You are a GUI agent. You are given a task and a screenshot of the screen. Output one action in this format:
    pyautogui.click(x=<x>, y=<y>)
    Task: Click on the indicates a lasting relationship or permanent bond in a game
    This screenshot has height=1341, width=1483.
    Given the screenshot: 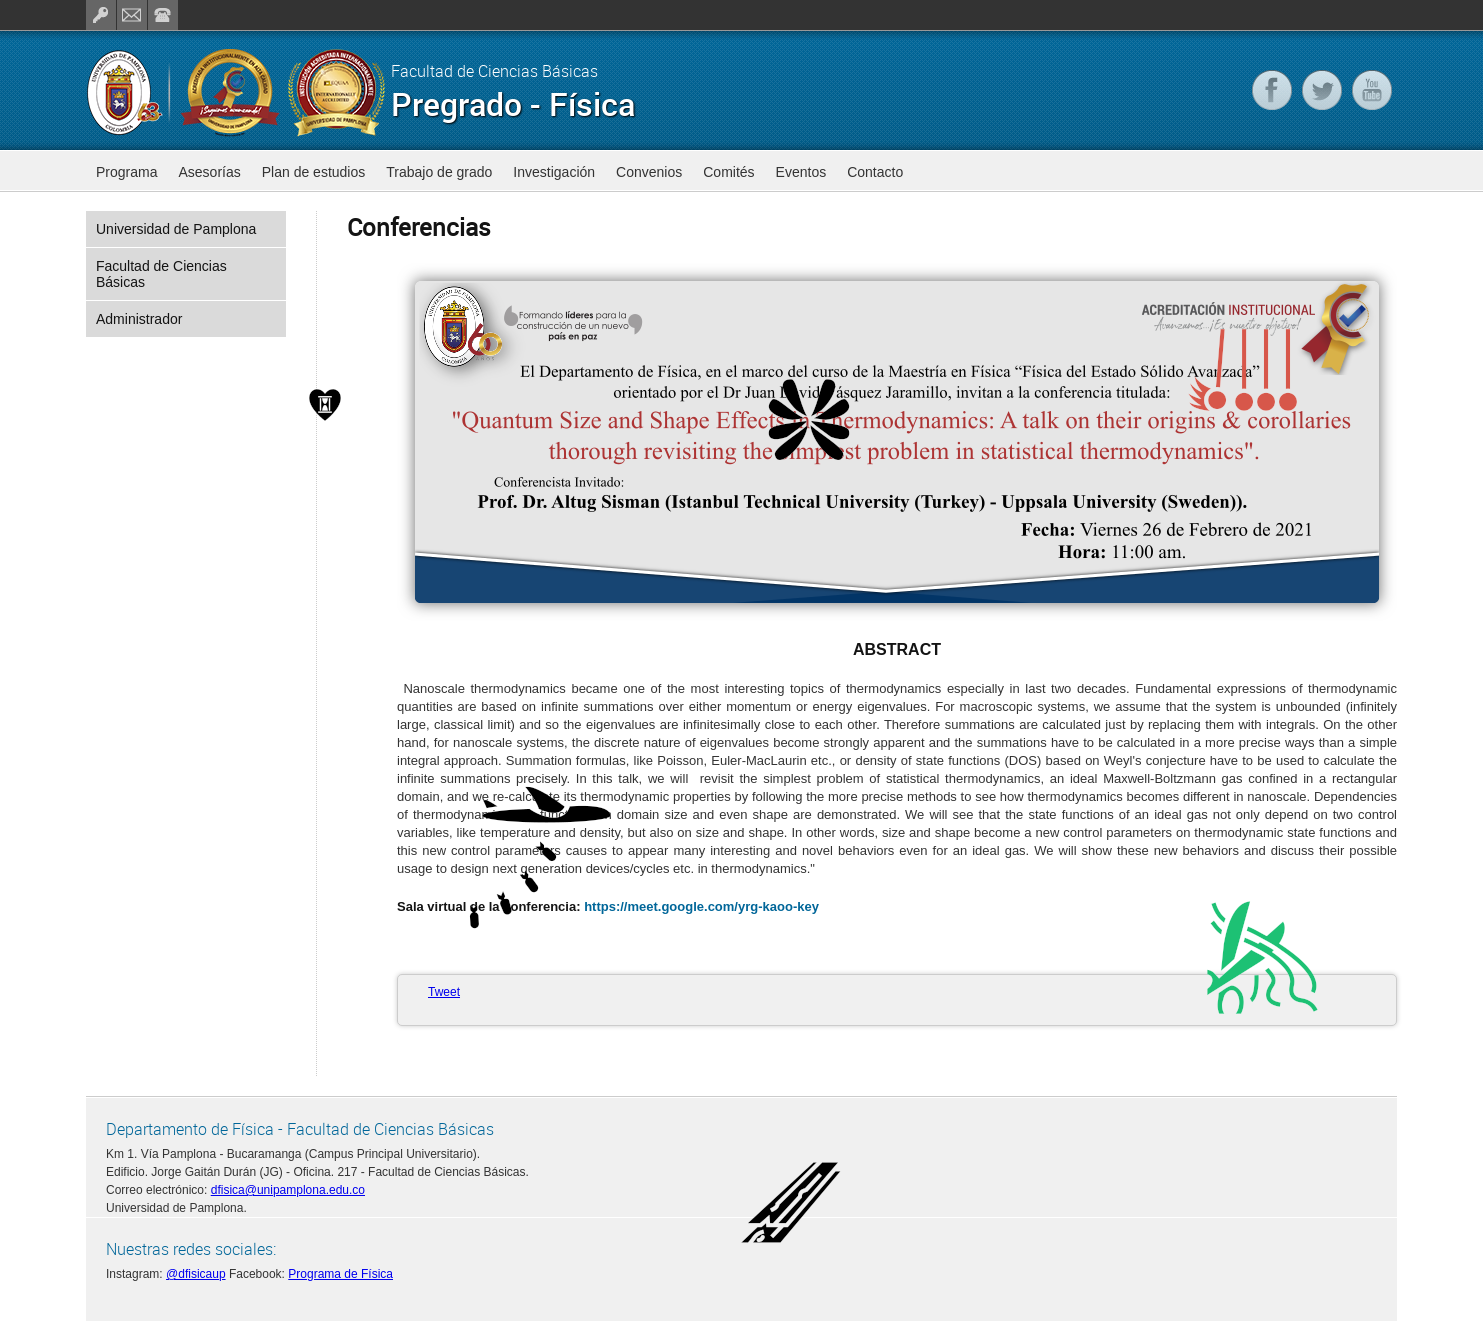 What is the action you would take?
    pyautogui.click(x=325, y=405)
    